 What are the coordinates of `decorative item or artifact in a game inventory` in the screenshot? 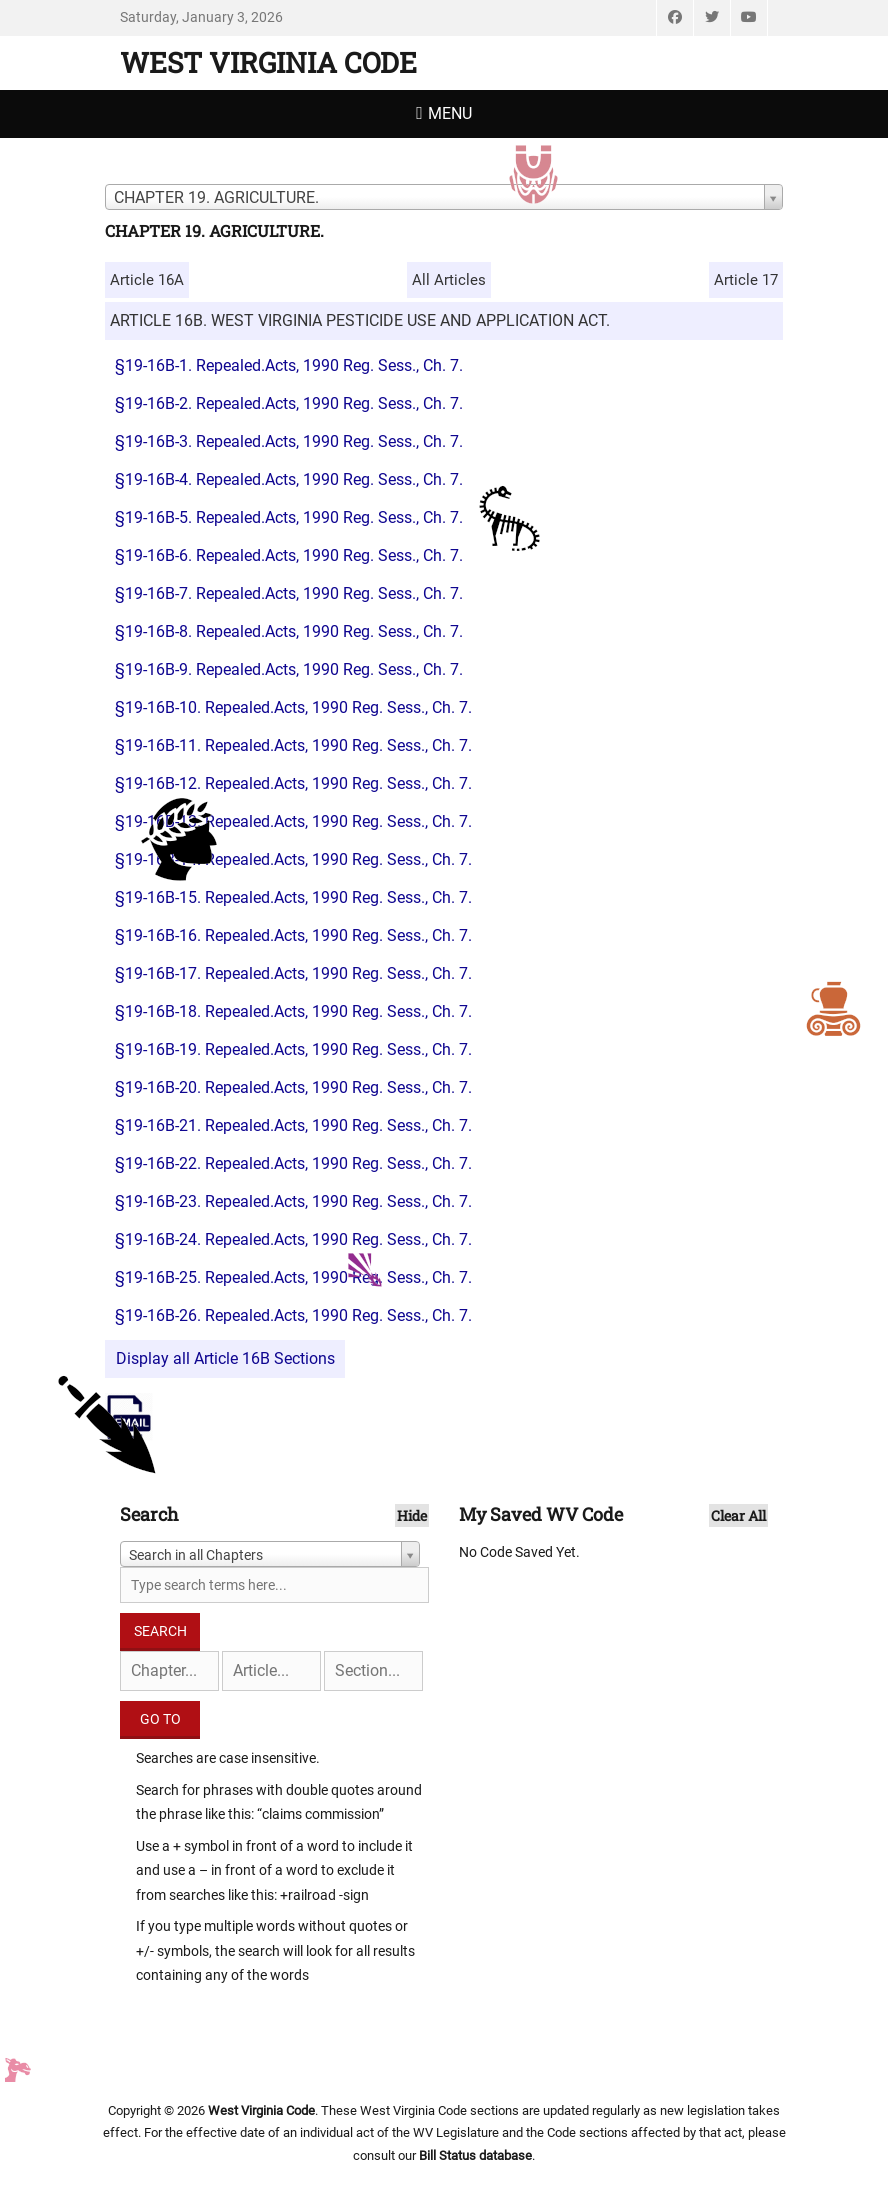 It's located at (833, 1008).